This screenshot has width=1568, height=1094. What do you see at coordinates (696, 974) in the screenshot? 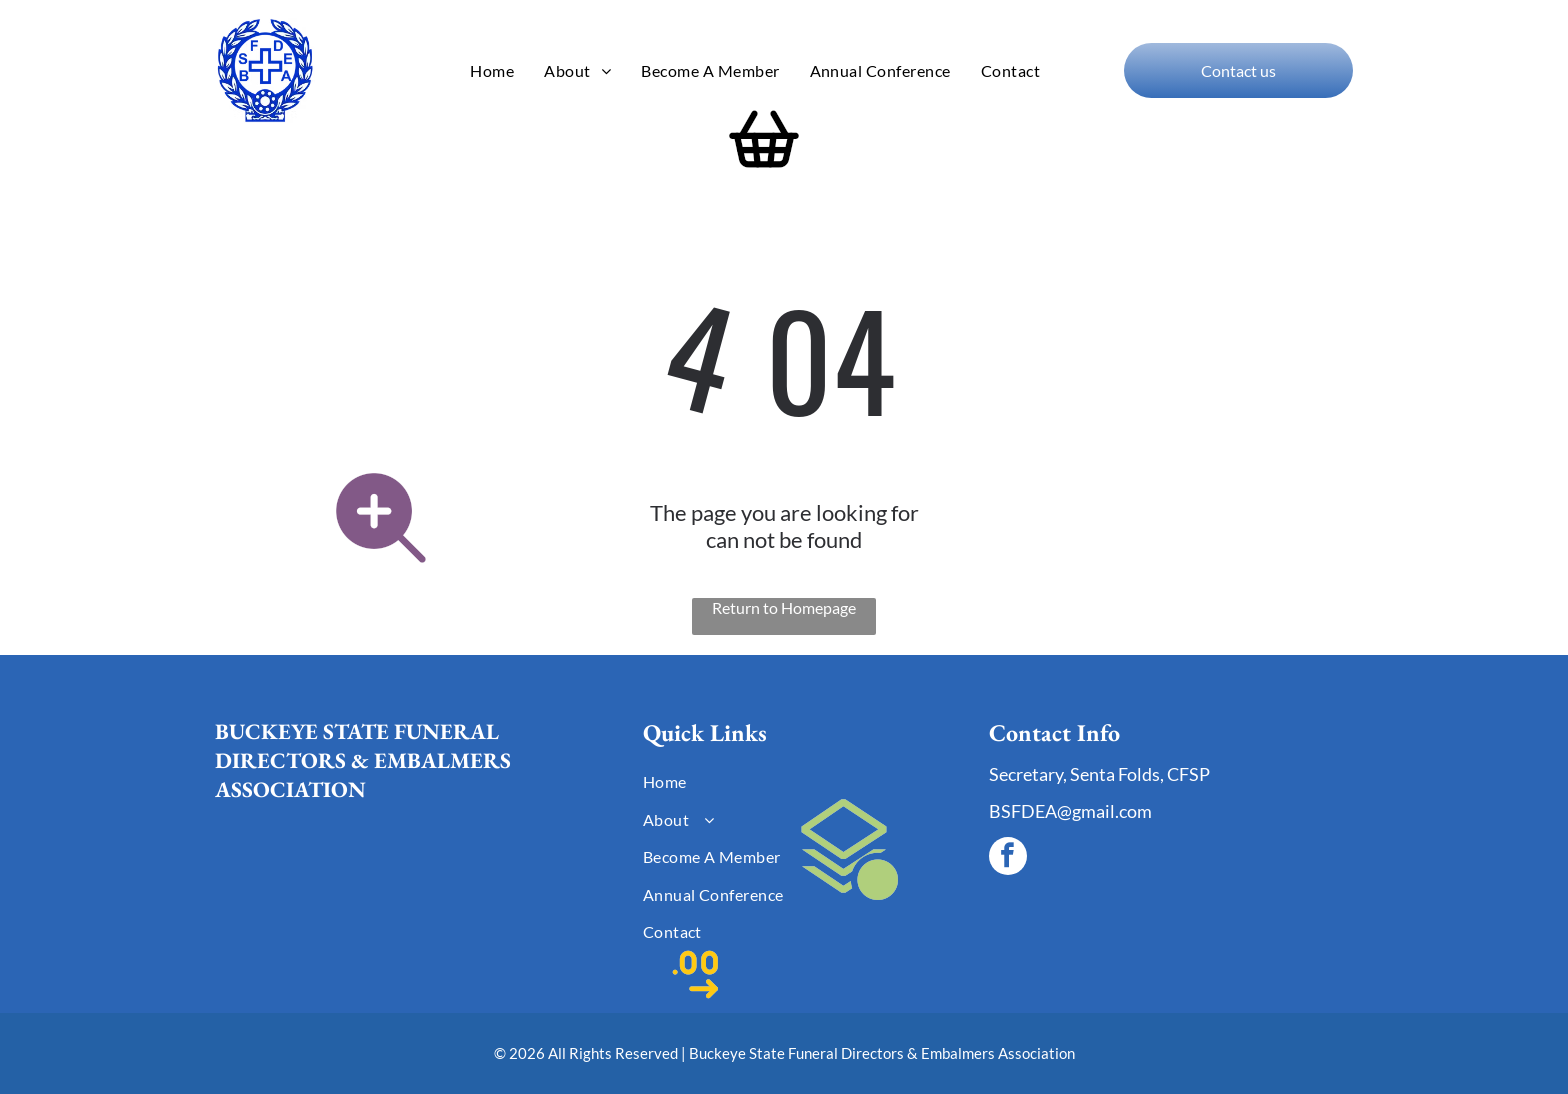
I see `move decimal places to the right` at bounding box center [696, 974].